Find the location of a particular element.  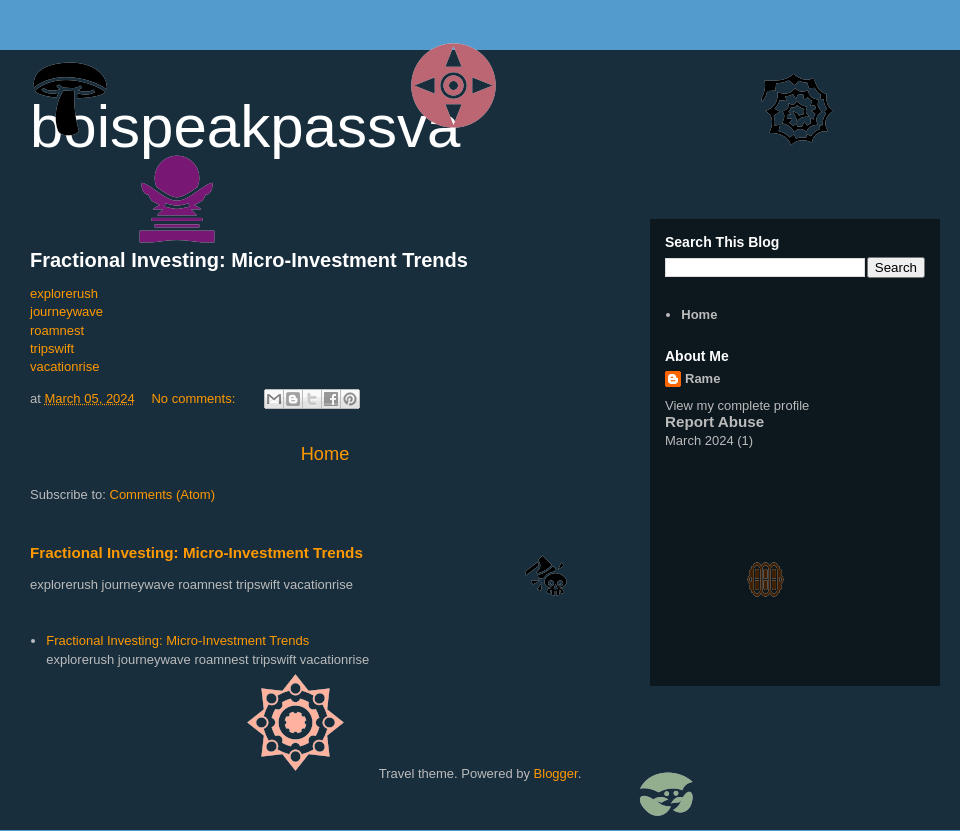

mushroom ingredient or item in a game inventory is located at coordinates (70, 98).